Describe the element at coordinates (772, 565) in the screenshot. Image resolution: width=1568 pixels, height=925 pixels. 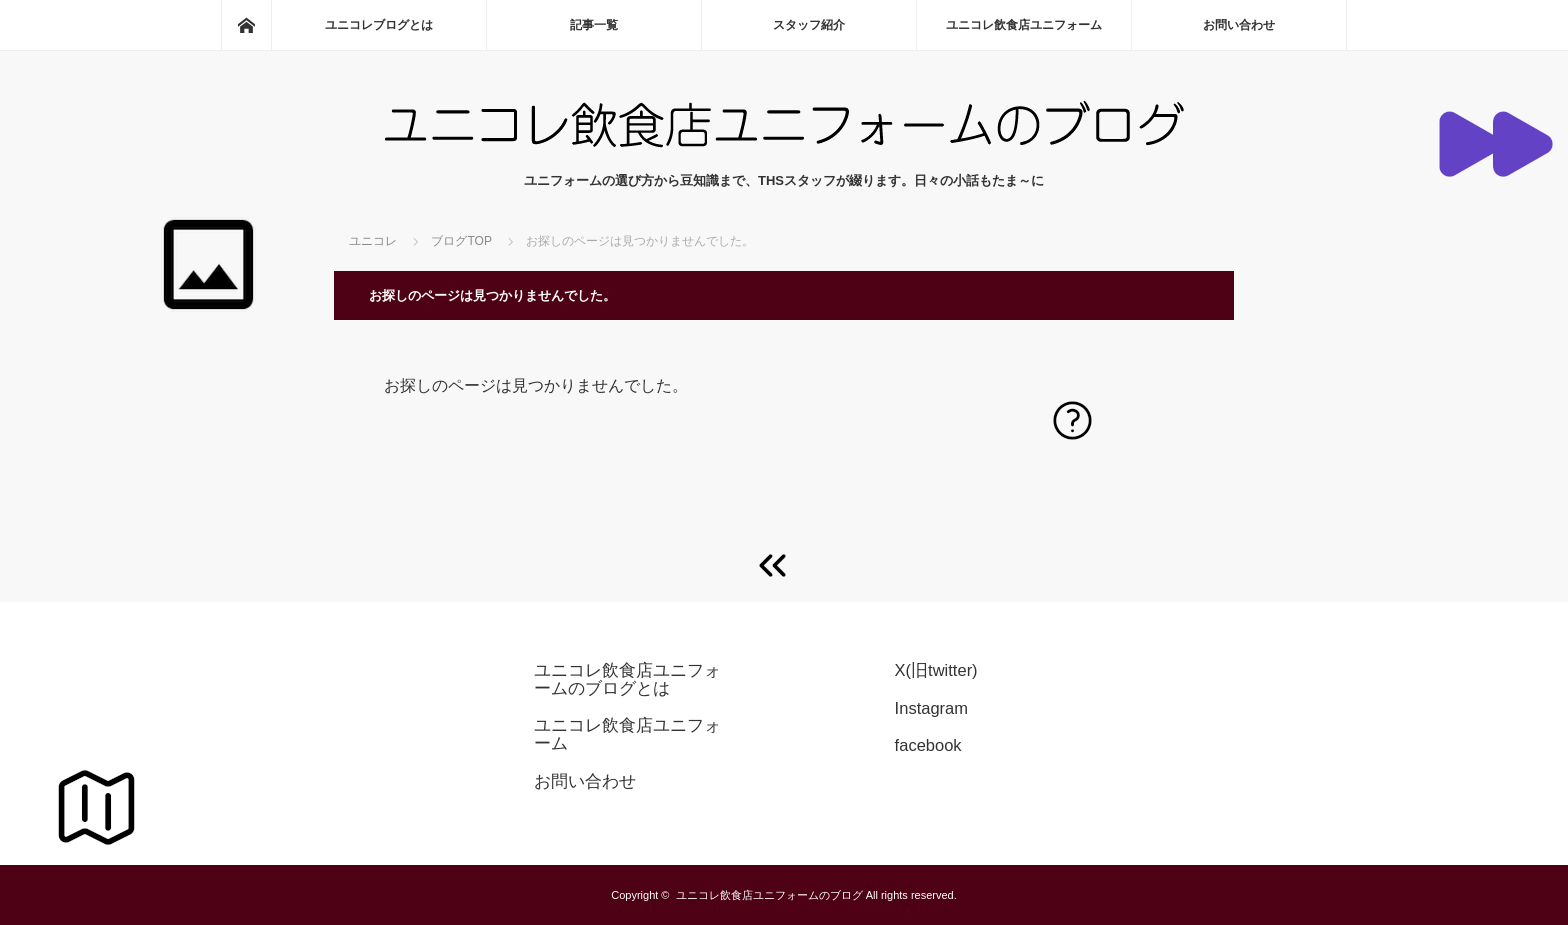
I see `go back to the beginning or first page` at that location.